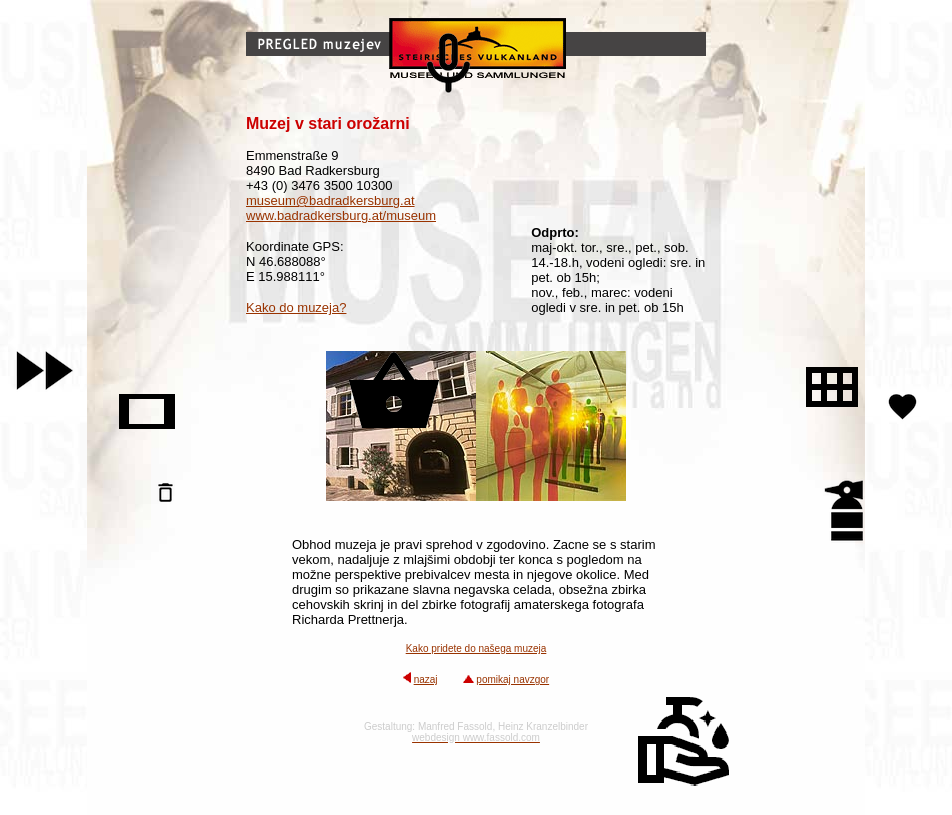 The image size is (952, 815). Describe the element at coordinates (448, 64) in the screenshot. I see `tap to start voice recording` at that location.